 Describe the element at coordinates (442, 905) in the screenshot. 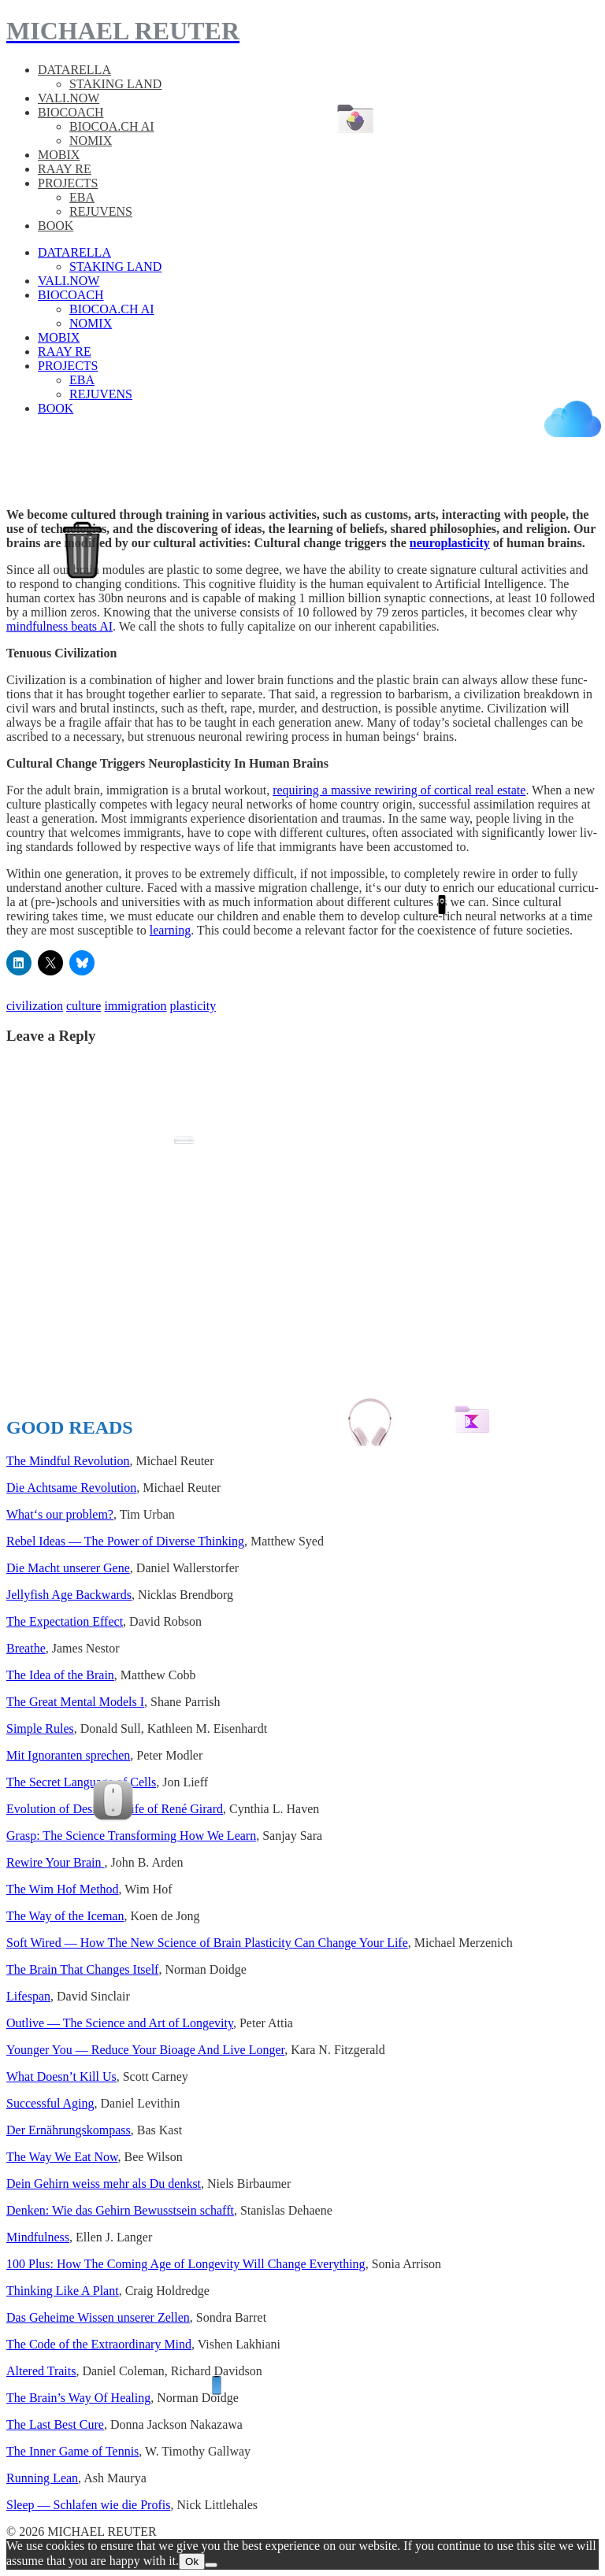

I see `view connected iPod Shuffle in sidebar` at that location.